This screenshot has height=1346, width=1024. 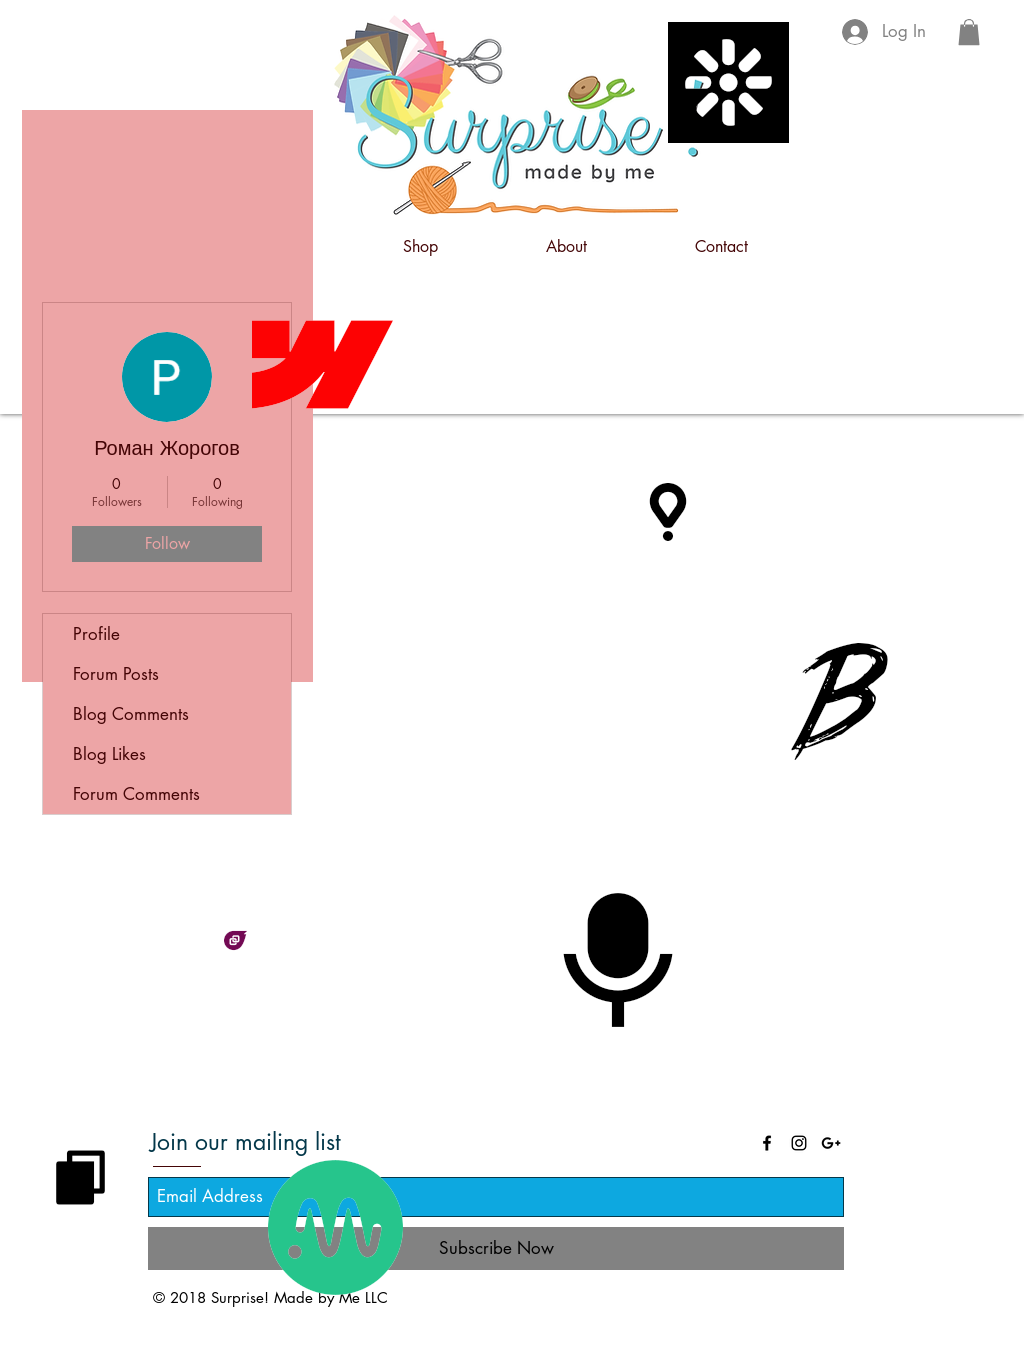 I want to click on neptune.ai logo - access ML experiment tracking platform, so click(x=335, y=1227).